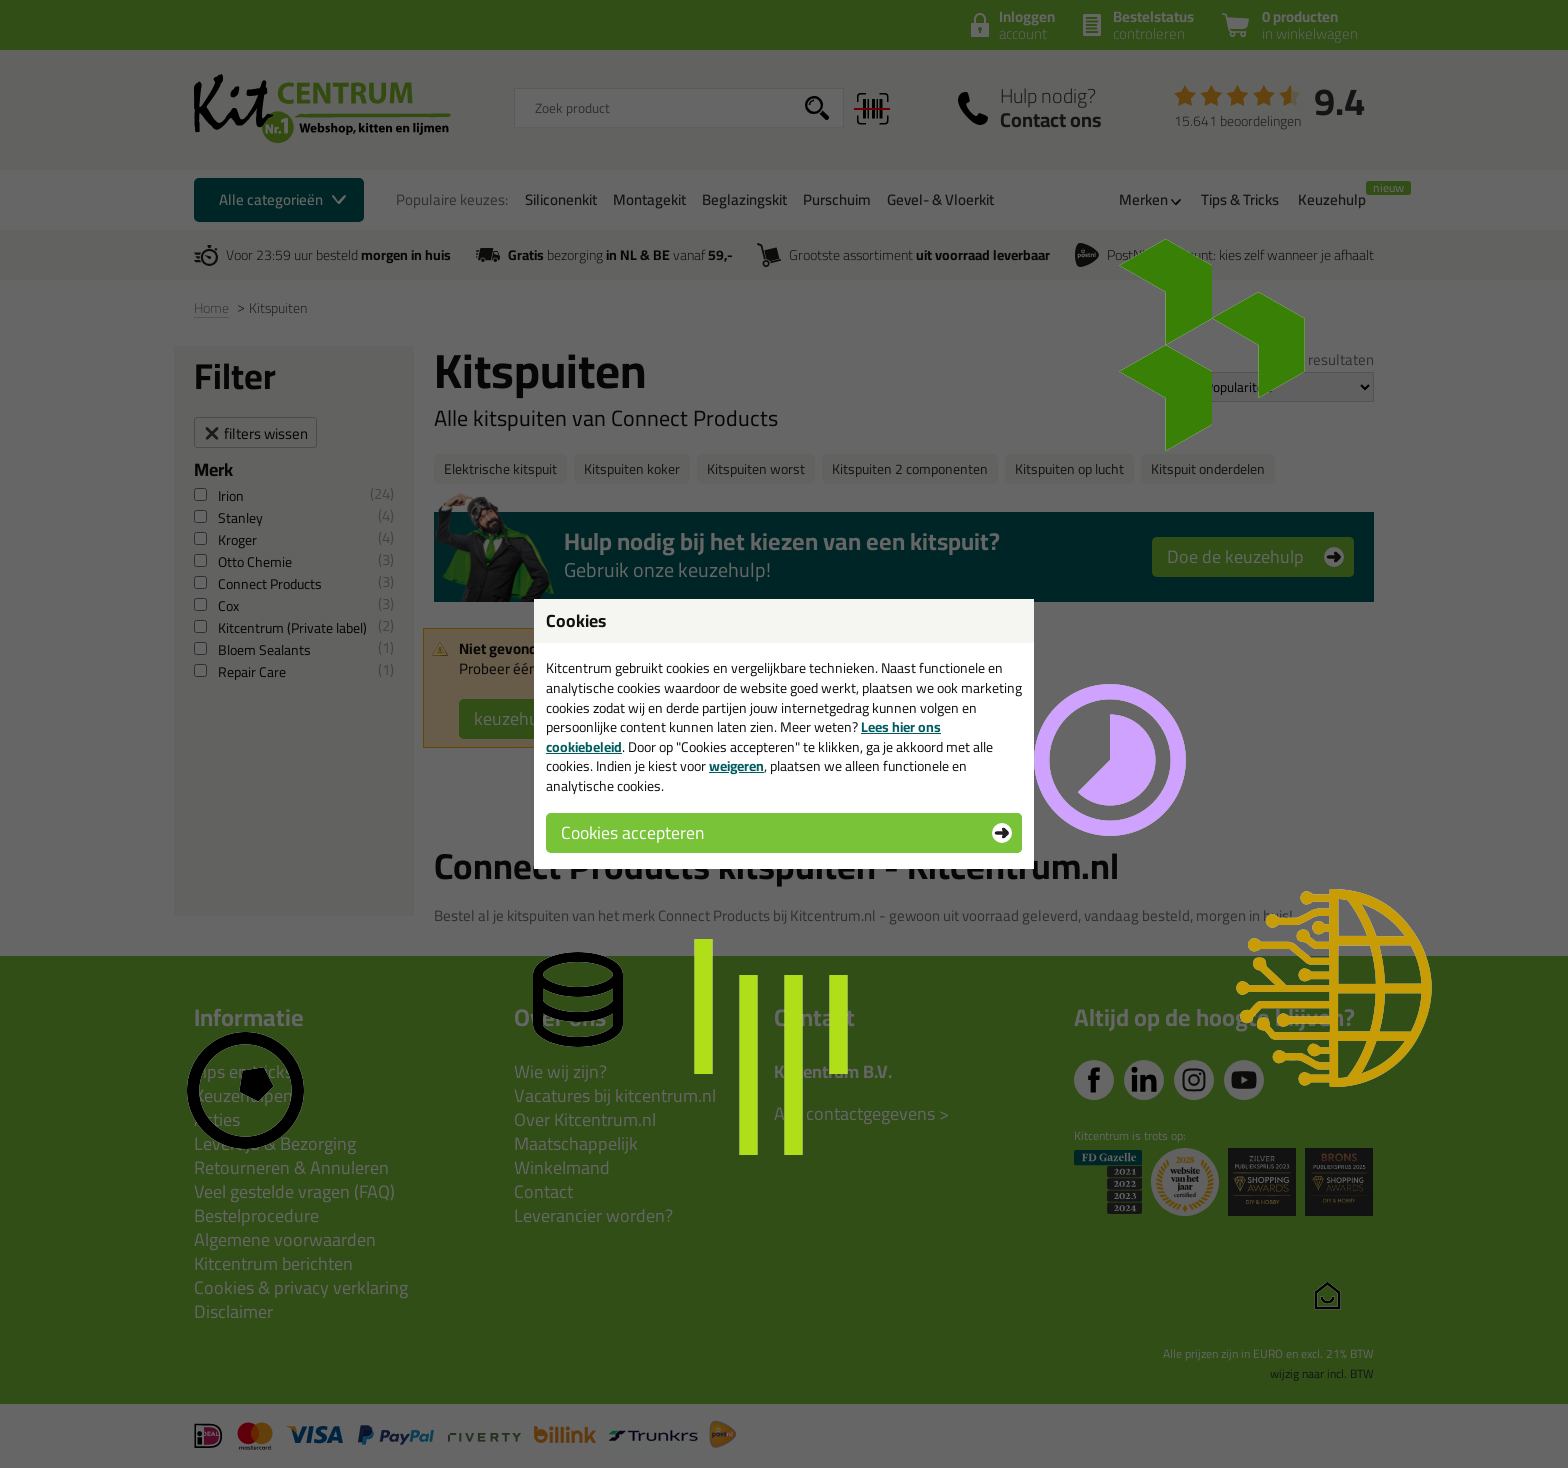 The image size is (1568, 1468). What do you see at coordinates (1327, 1296) in the screenshot?
I see `return to home screen` at bounding box center [1327, 1296].